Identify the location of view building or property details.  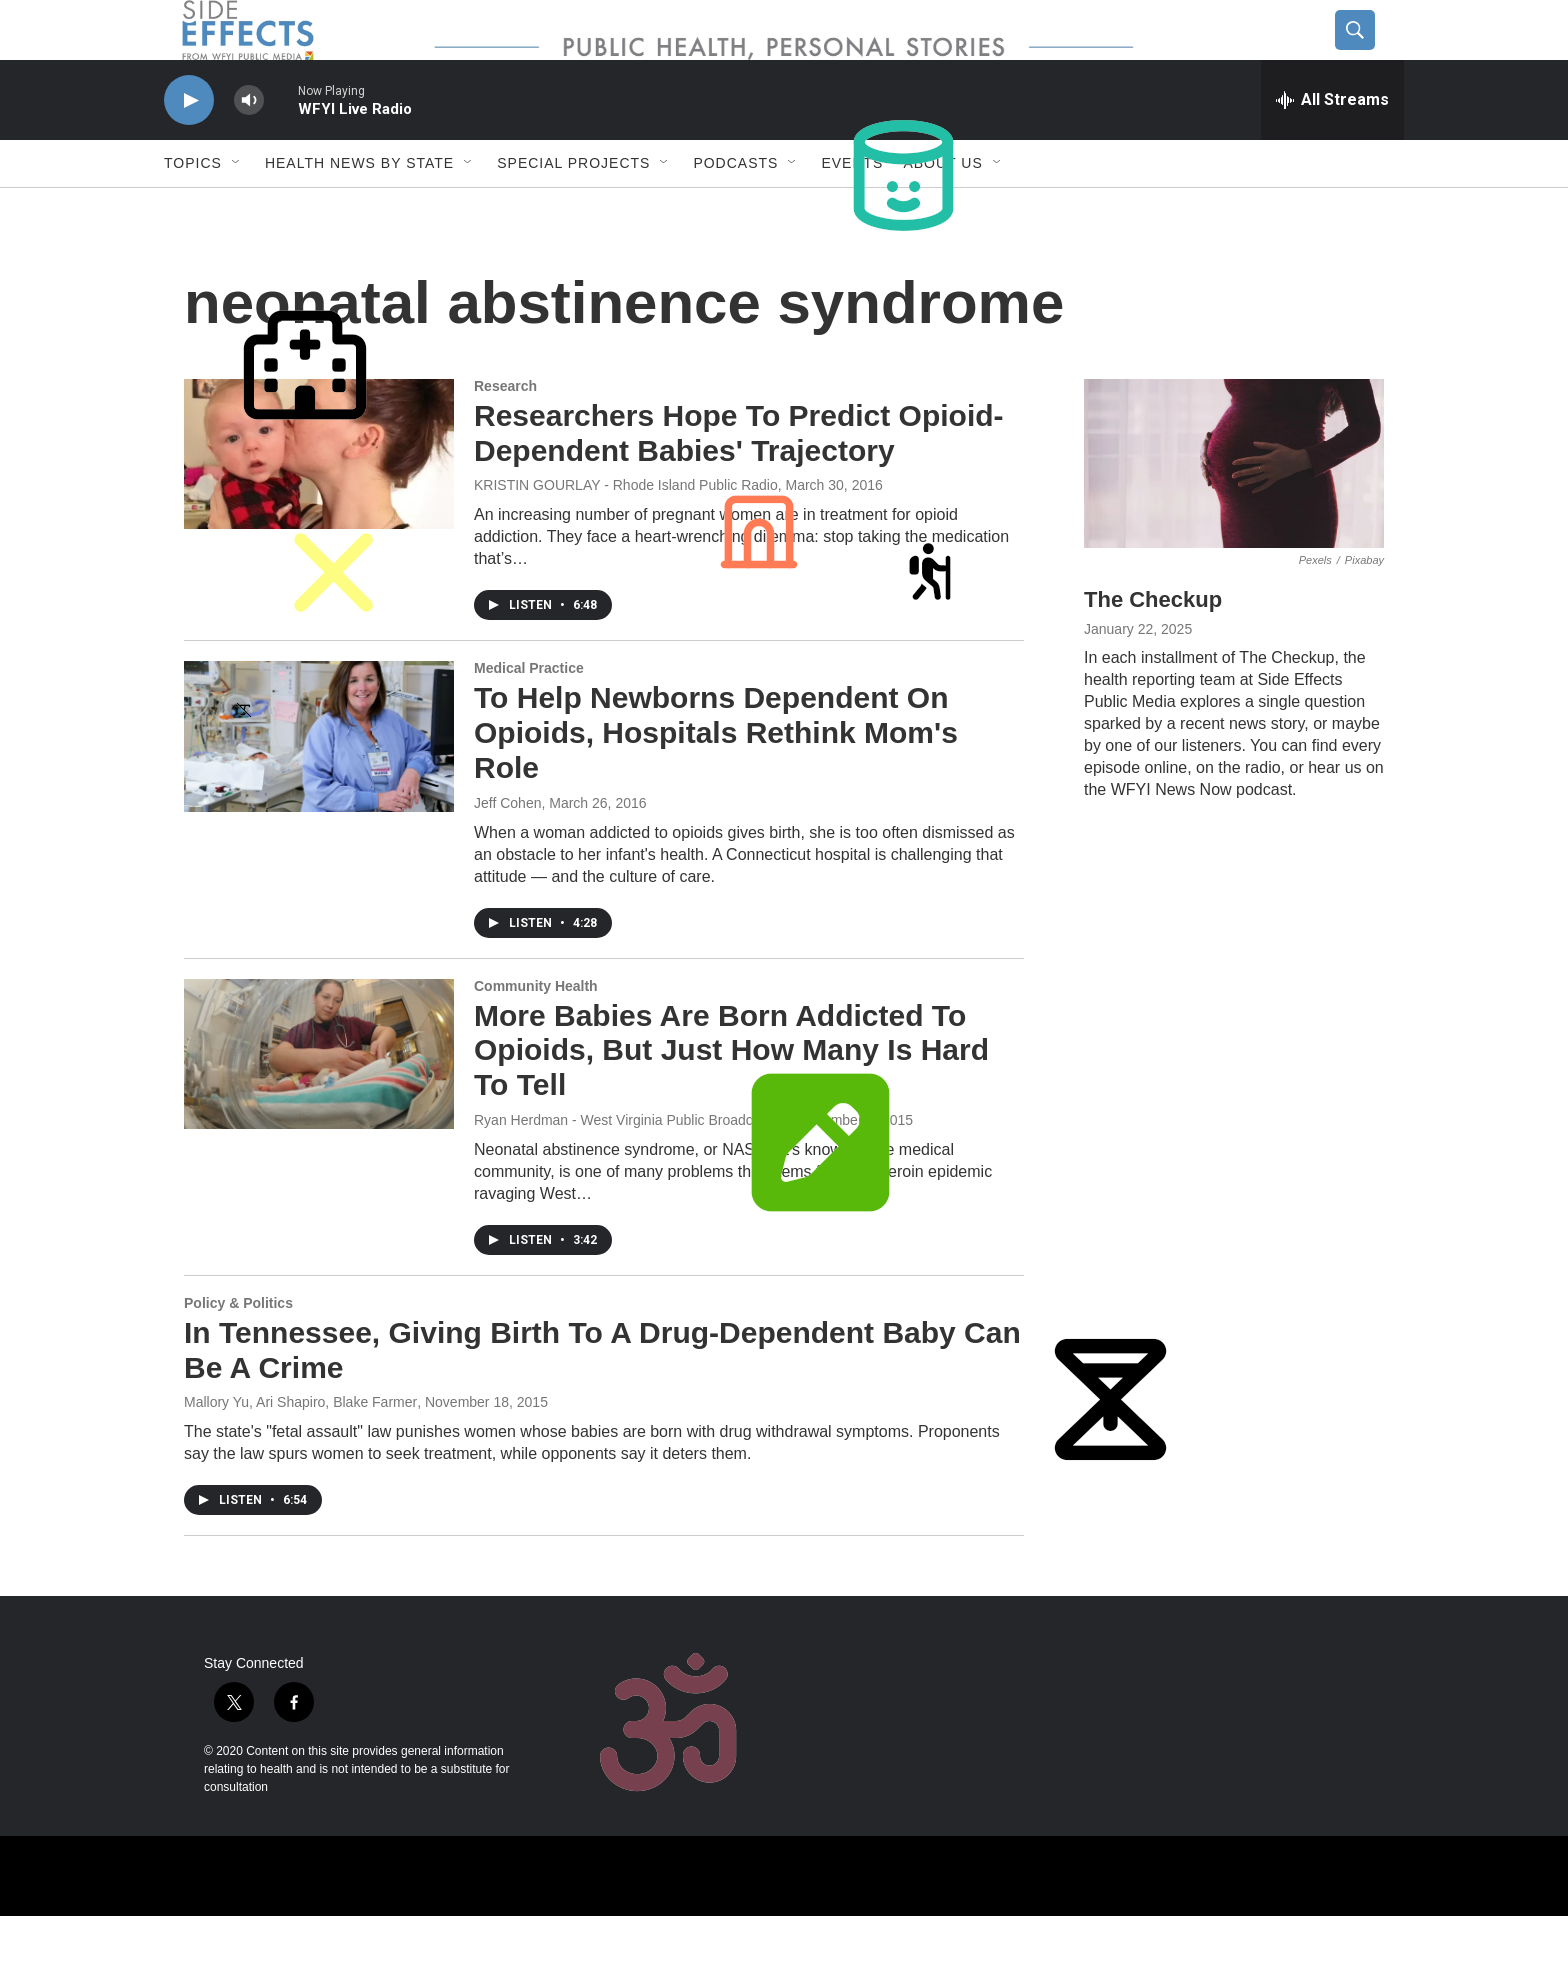
(759, 530).